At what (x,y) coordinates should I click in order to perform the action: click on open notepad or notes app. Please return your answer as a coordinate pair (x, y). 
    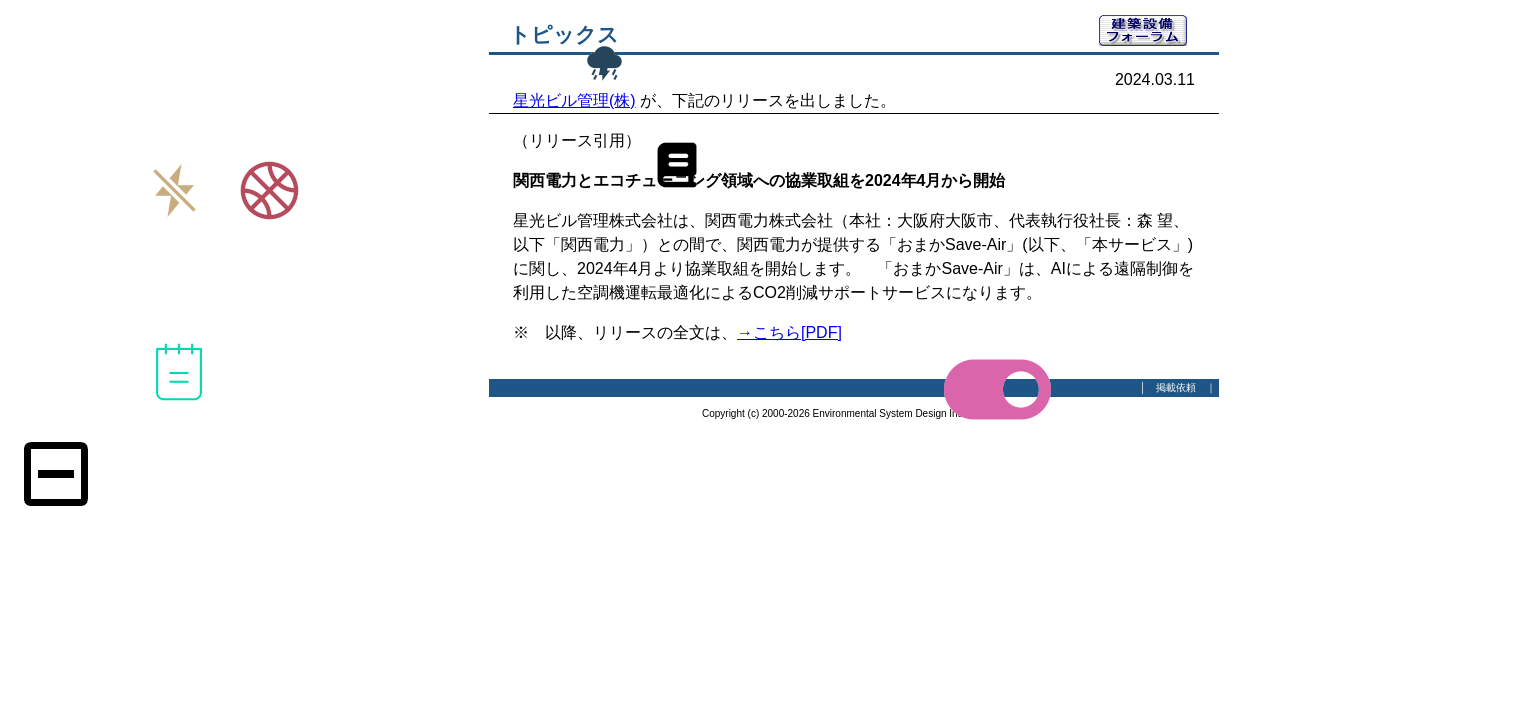
    Looking at the image, I should click on (179, 373).